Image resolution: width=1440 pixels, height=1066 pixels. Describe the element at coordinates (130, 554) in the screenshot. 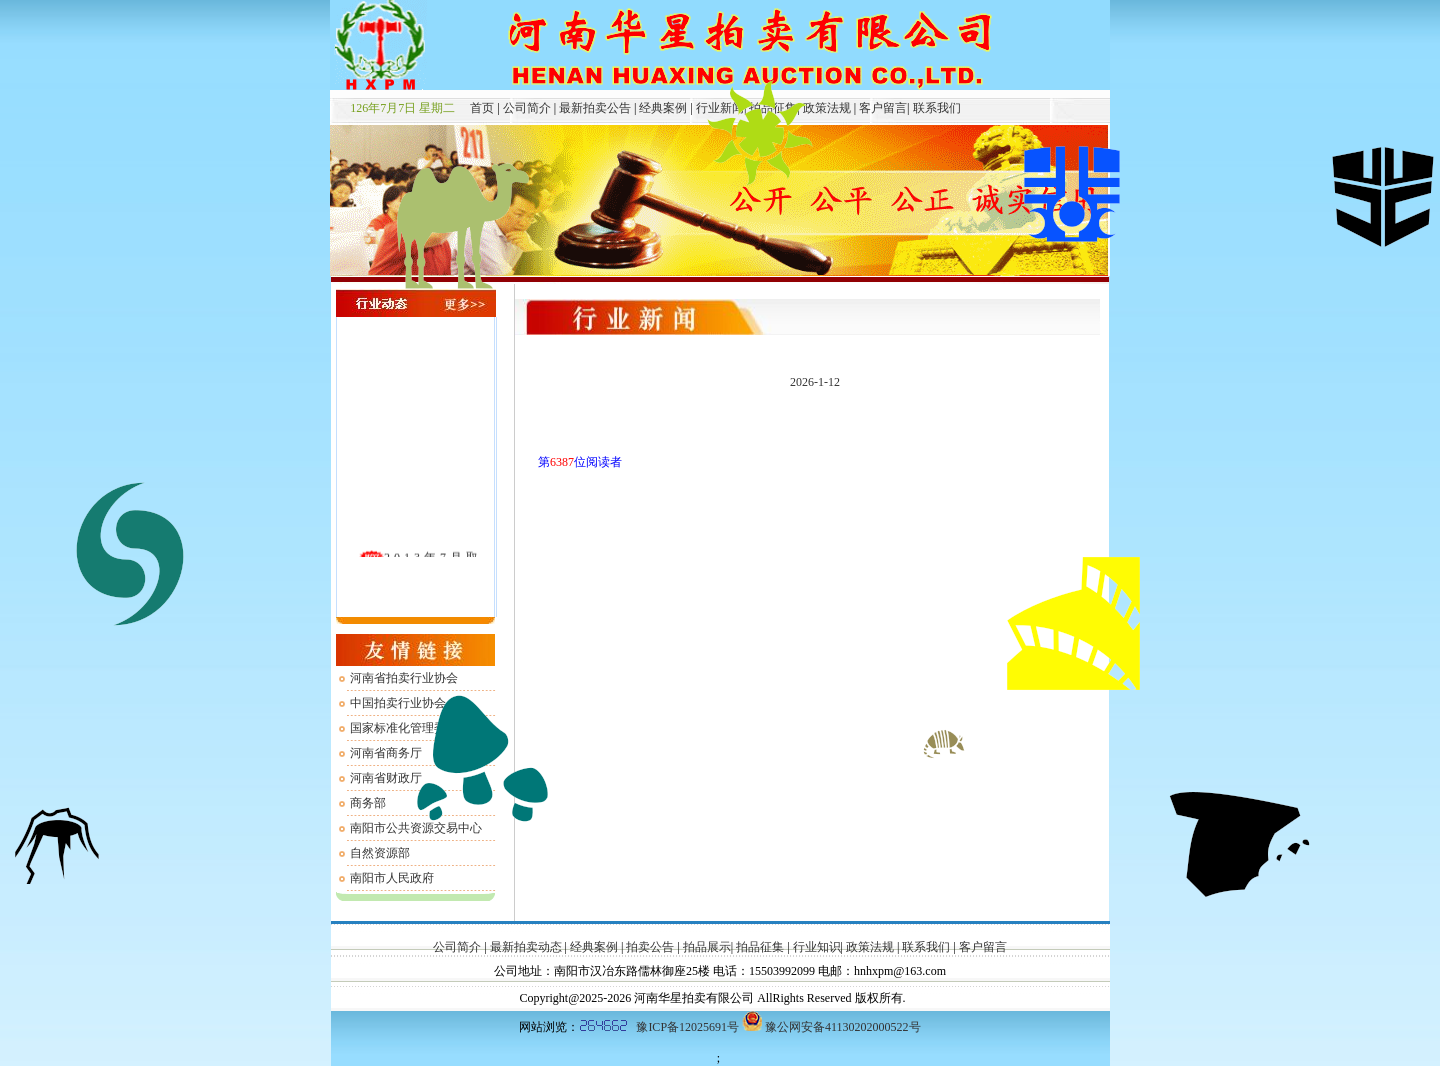

I see `indicates a doubled or multiplied effect in gameplay` at that location.